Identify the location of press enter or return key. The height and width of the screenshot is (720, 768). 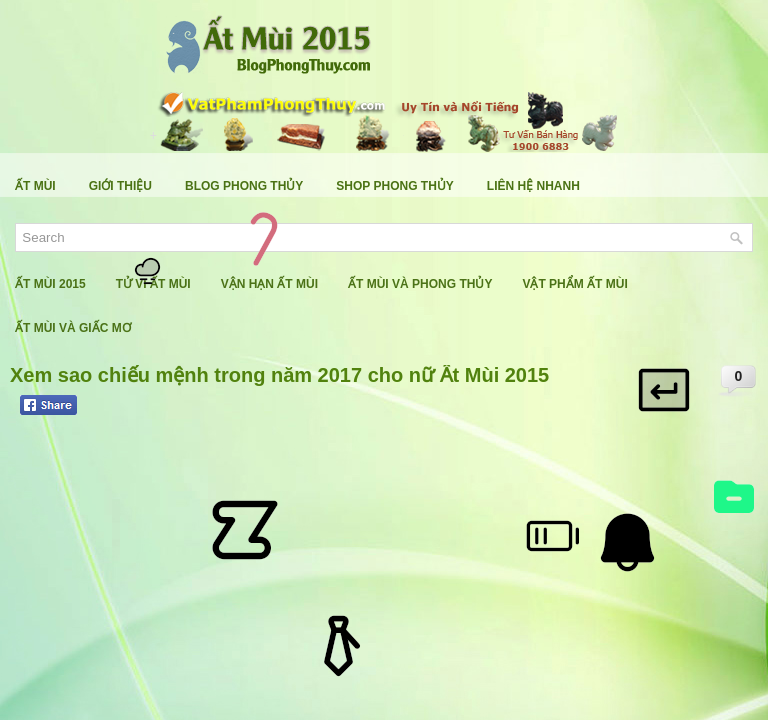
(664, 390).